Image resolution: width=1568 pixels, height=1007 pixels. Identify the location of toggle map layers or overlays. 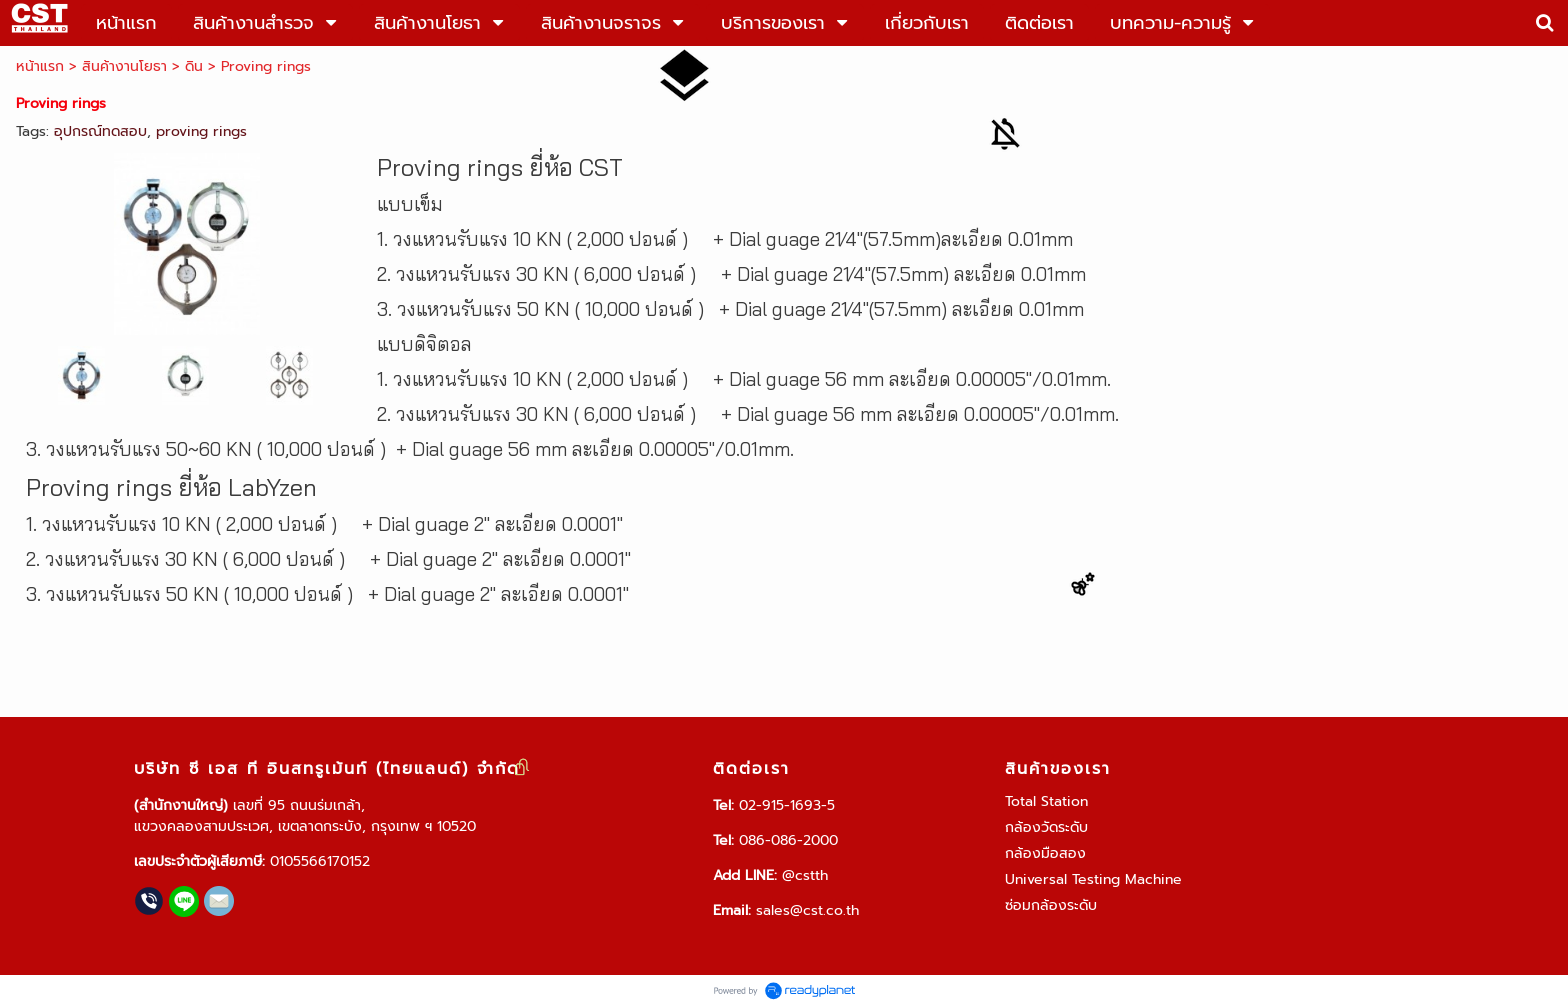
(684, 76).